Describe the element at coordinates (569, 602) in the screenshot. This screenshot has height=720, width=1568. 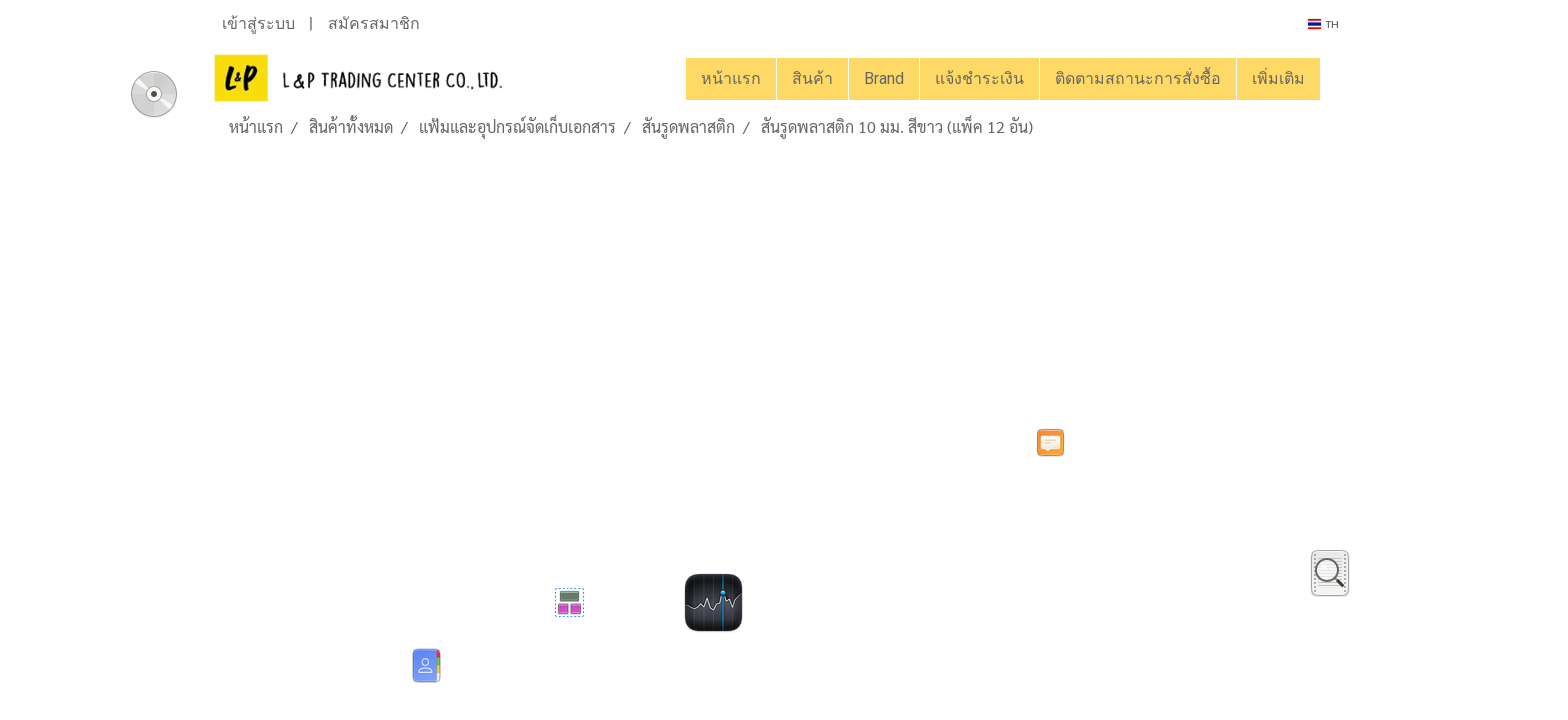
I see `select all items in the current view` at that location.